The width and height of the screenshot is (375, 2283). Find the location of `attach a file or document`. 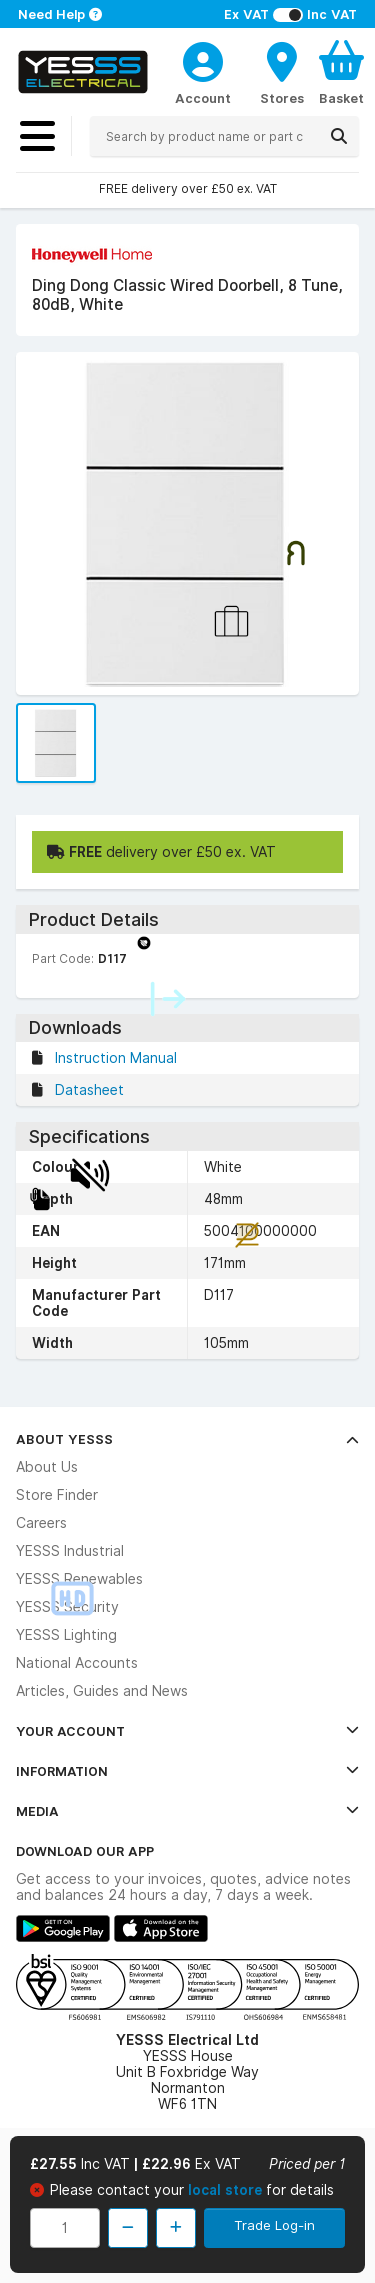

attach a file or document is located at coordinates (40, 1199).